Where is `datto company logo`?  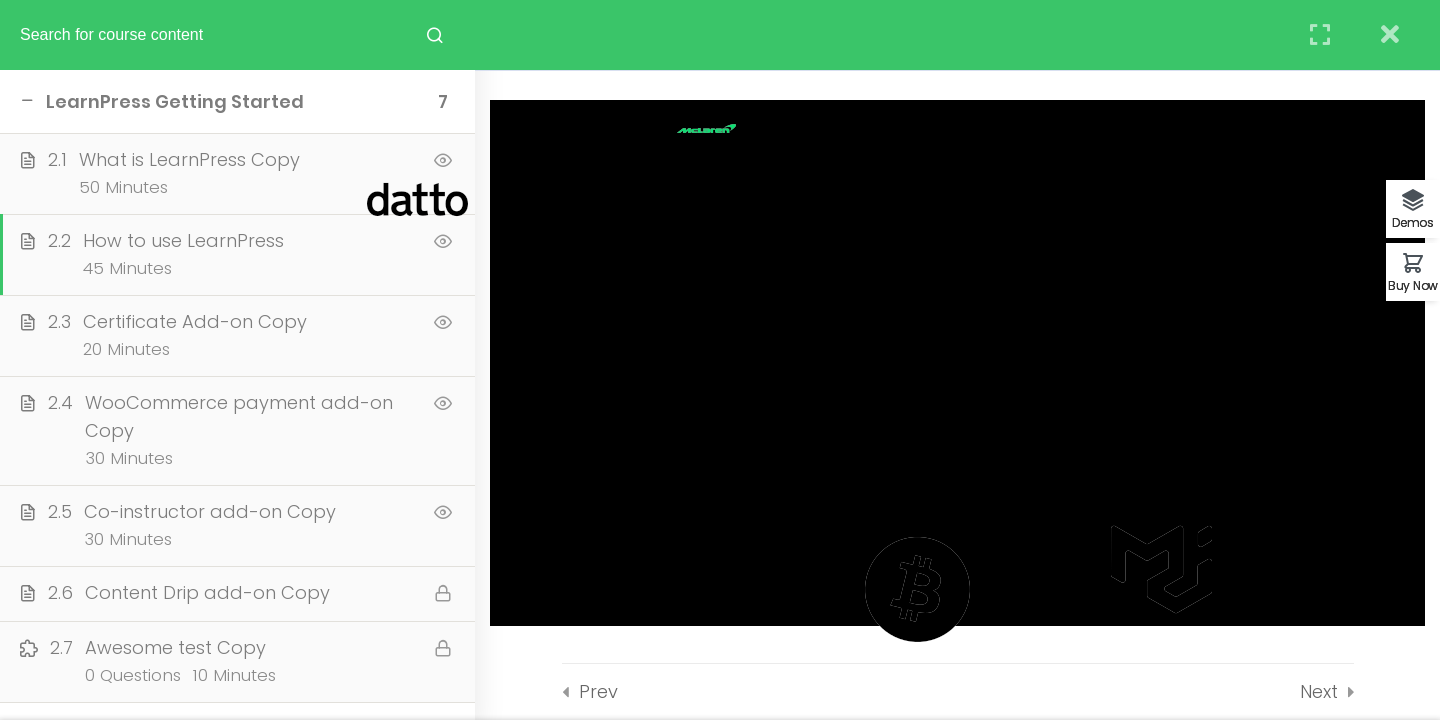
datto company logo is located at coordinates (417, 199).